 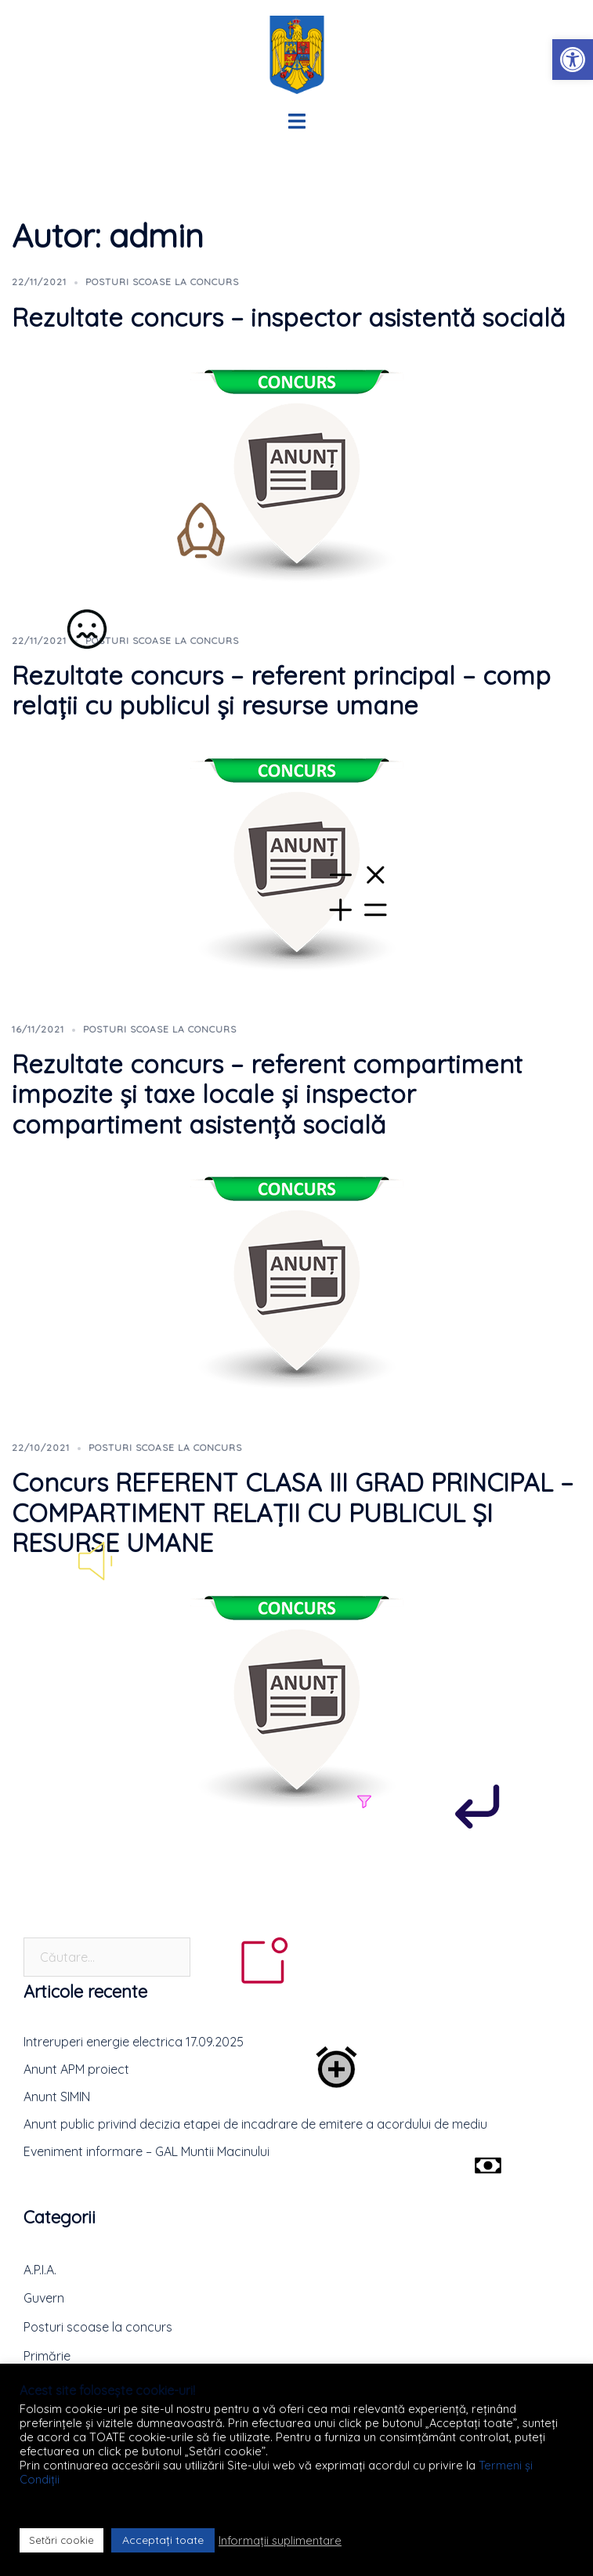 What do you see at coordinates (97, 1561) in the screenshot?
I see `adjust volume to low level` at bounding box center [97, 1561].